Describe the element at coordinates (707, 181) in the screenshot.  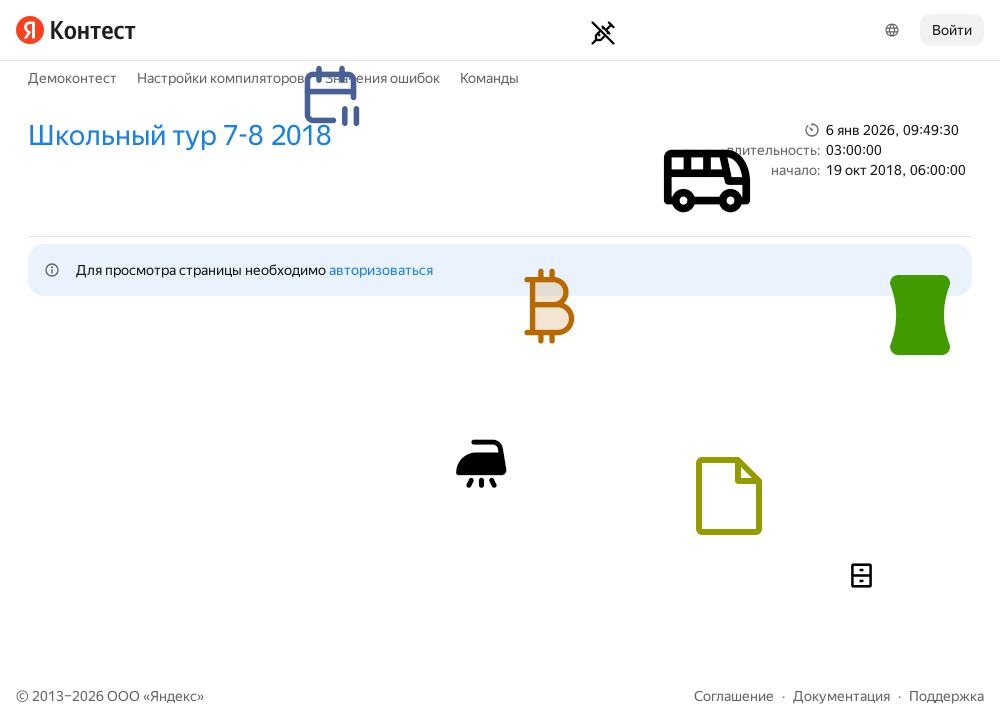
I see `view public transit options` at that location.